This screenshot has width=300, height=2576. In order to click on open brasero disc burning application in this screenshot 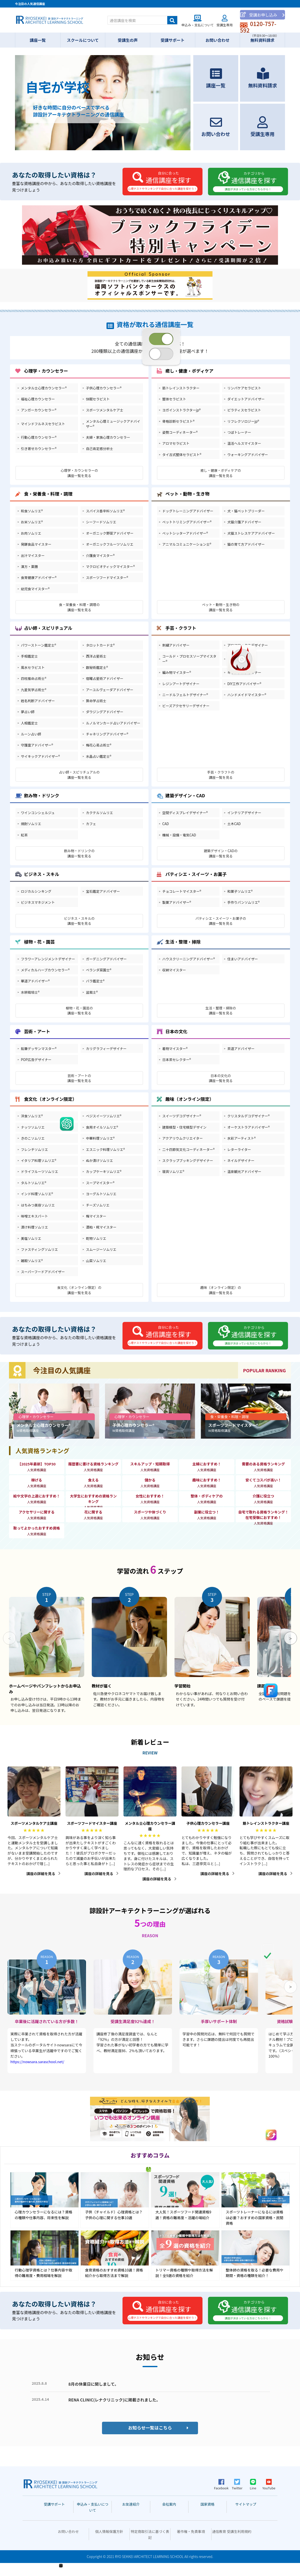, I will do `click(242, 659)`.